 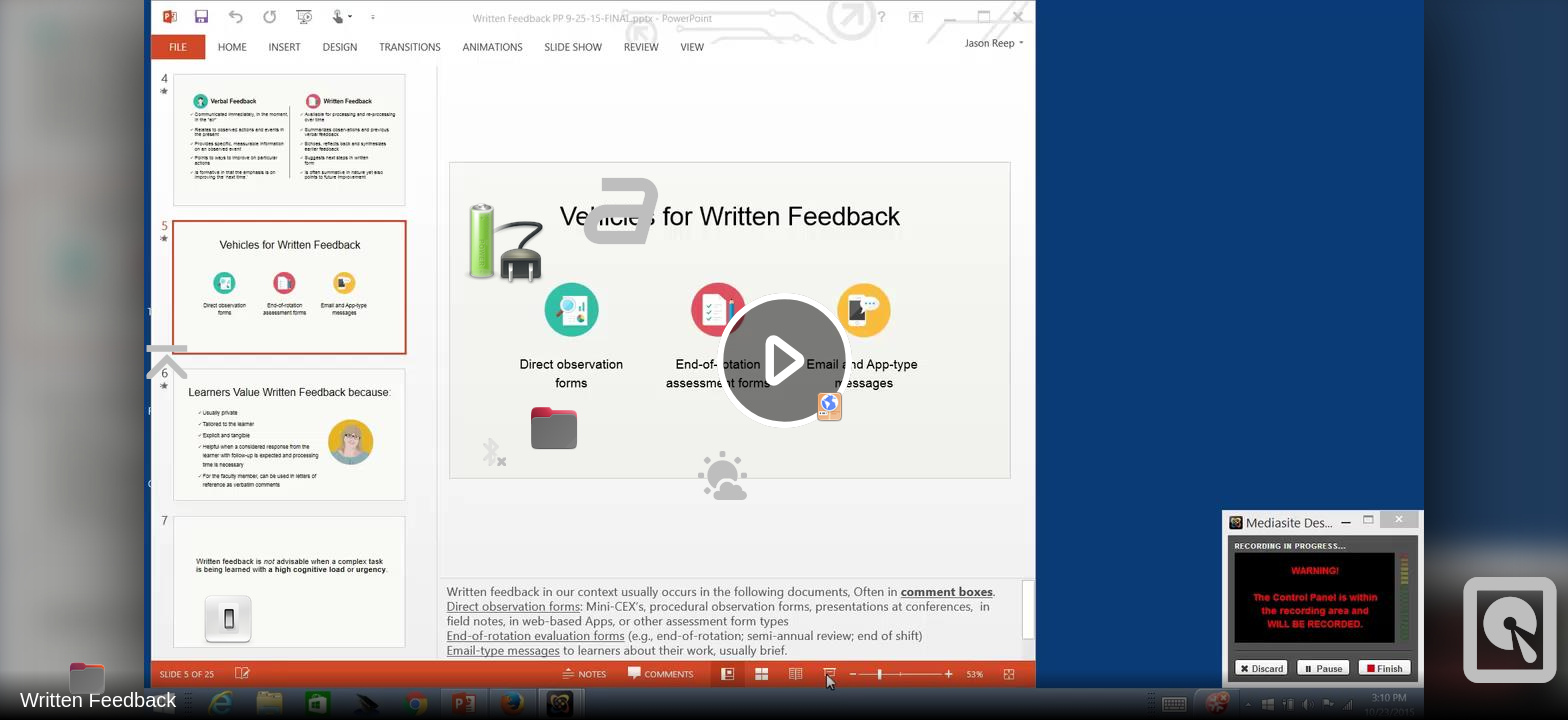 What do you see at coordinates (87, 678) in the screenshot?
I see `open a folder or directory` at bounding box center [87, 678].